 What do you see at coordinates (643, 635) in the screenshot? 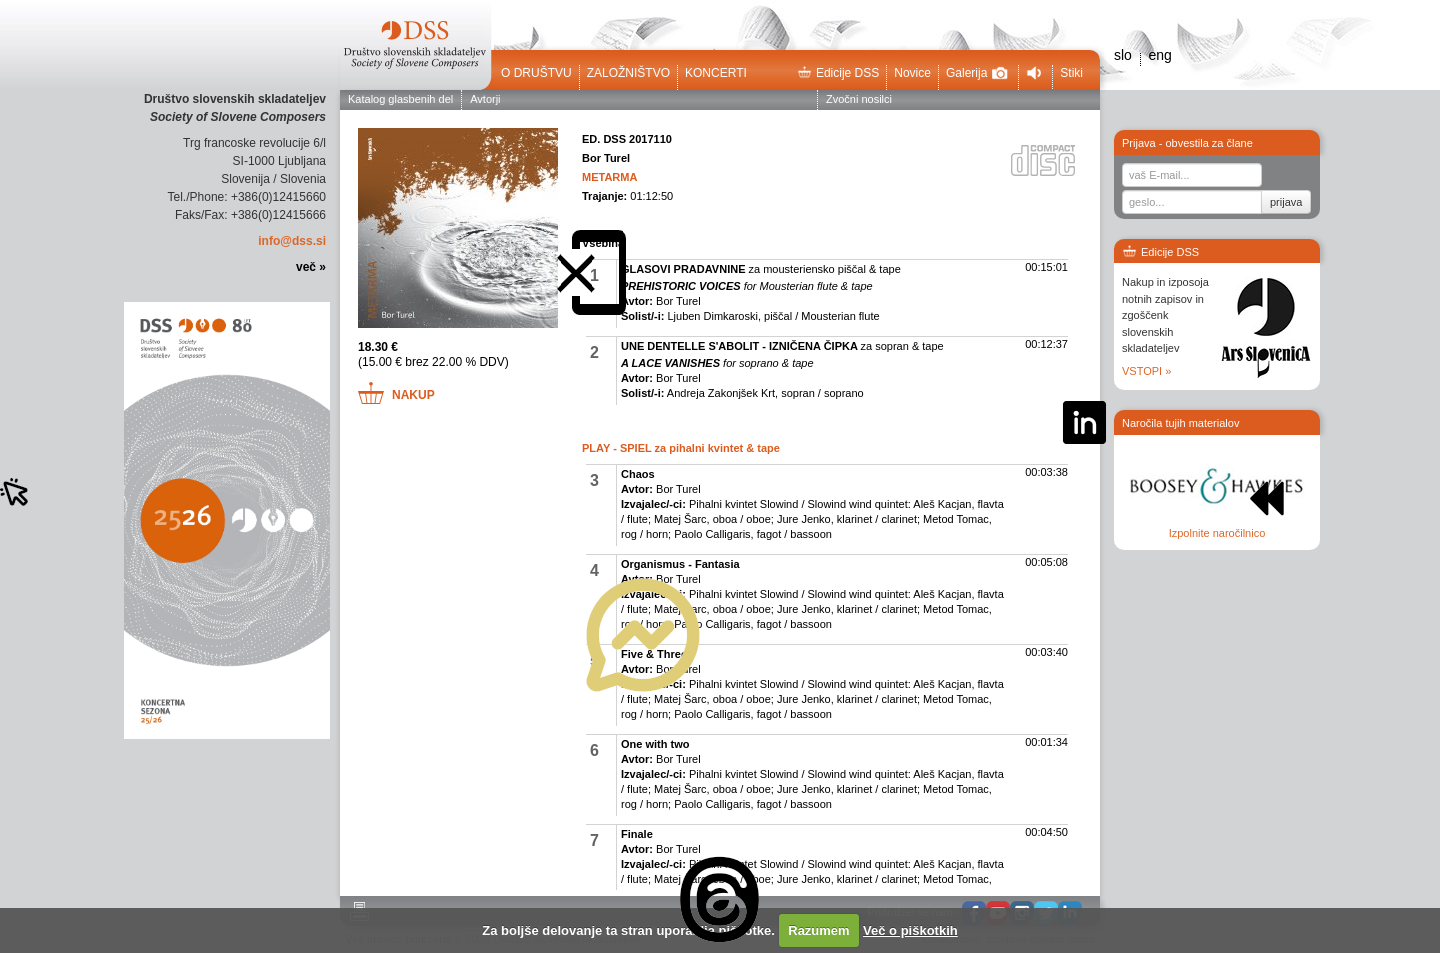
I see `open Facebook Messenger app` at bounding box center [643, 635].